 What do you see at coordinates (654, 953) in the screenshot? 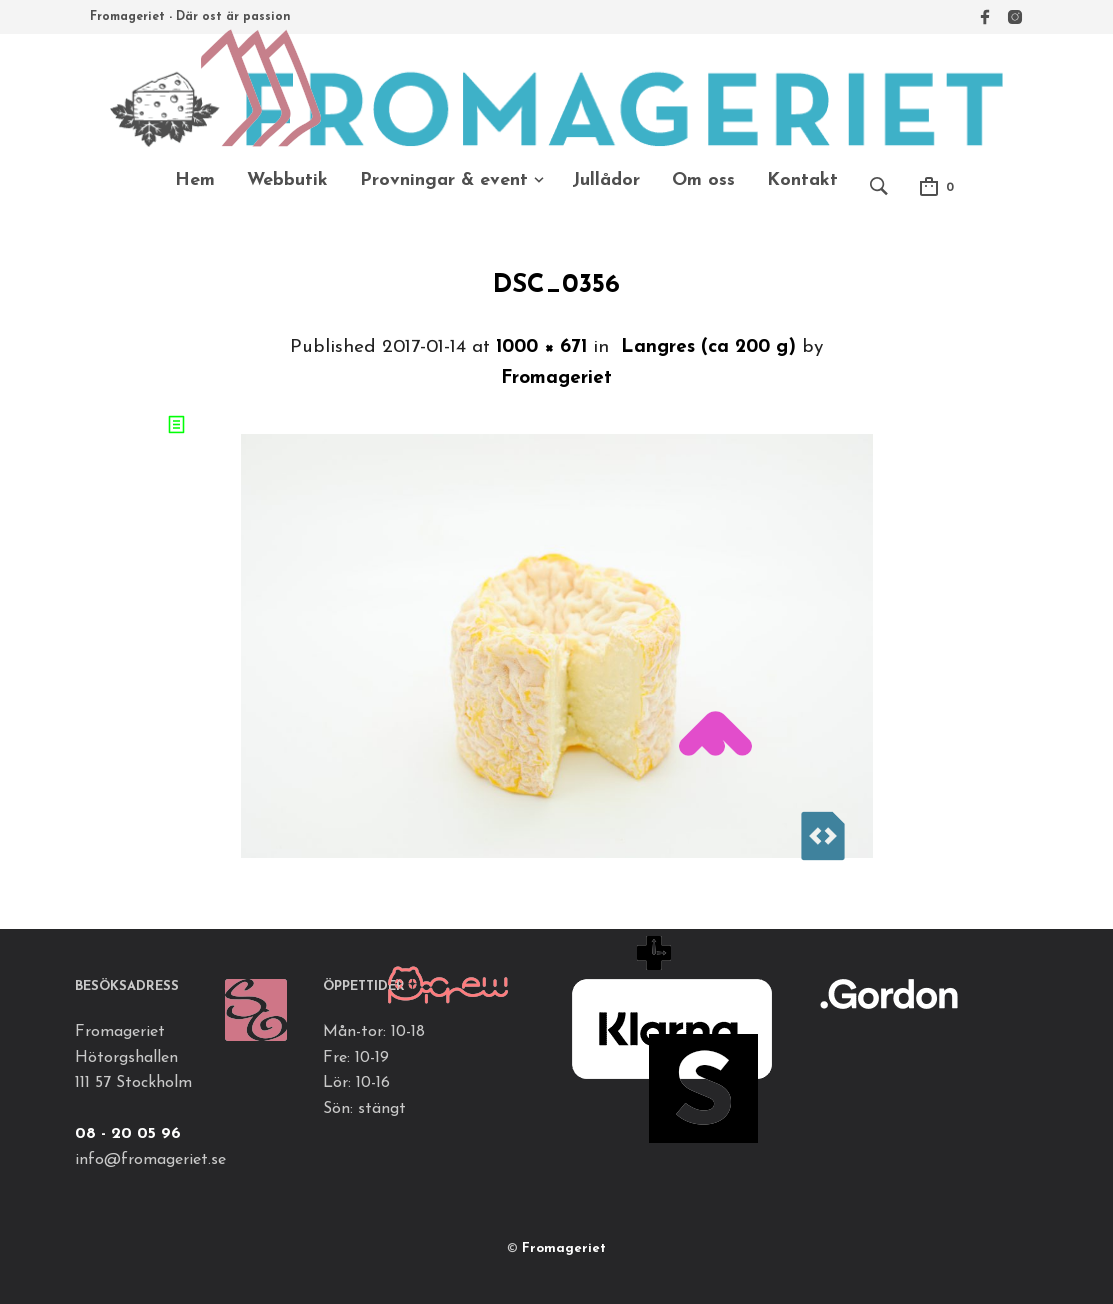
I see `open RescueTime app` at bounding box center [654, 953].